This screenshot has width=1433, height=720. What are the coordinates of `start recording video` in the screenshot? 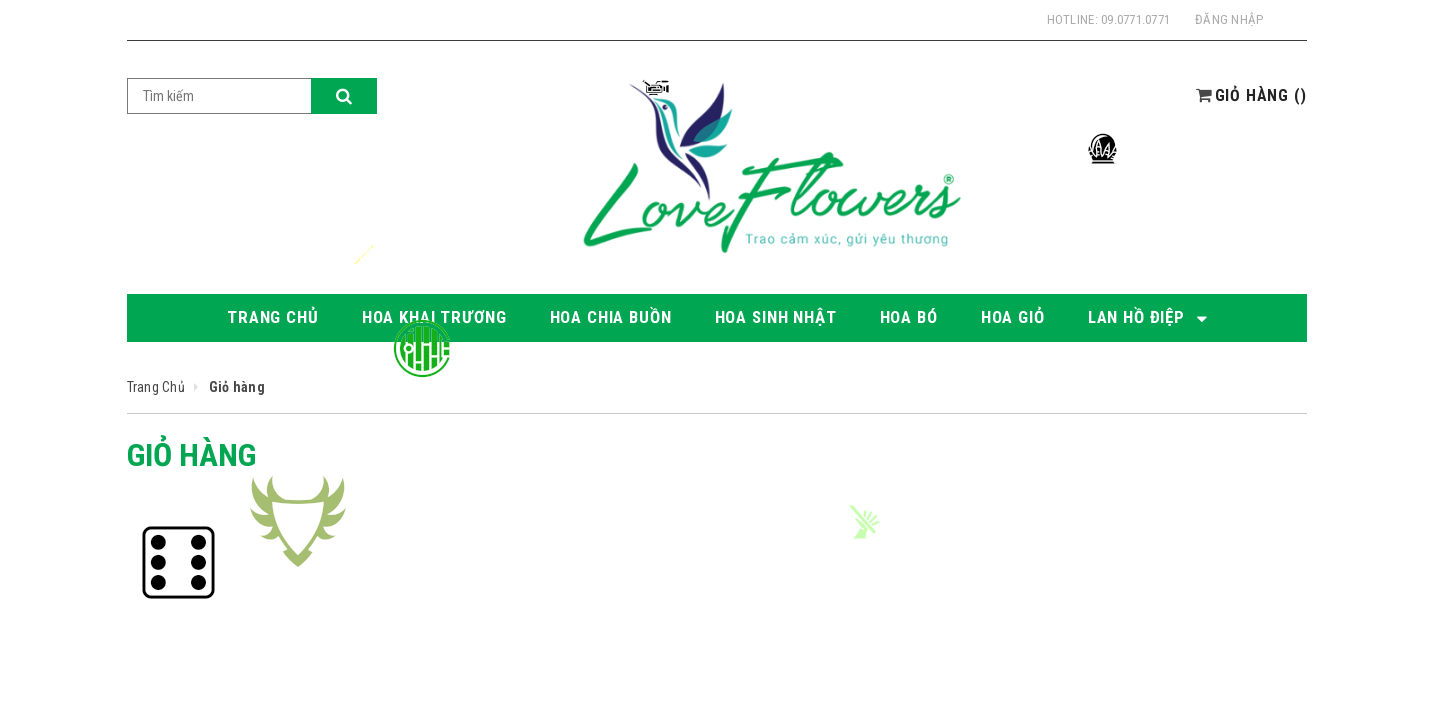 It's located at (655, 87).